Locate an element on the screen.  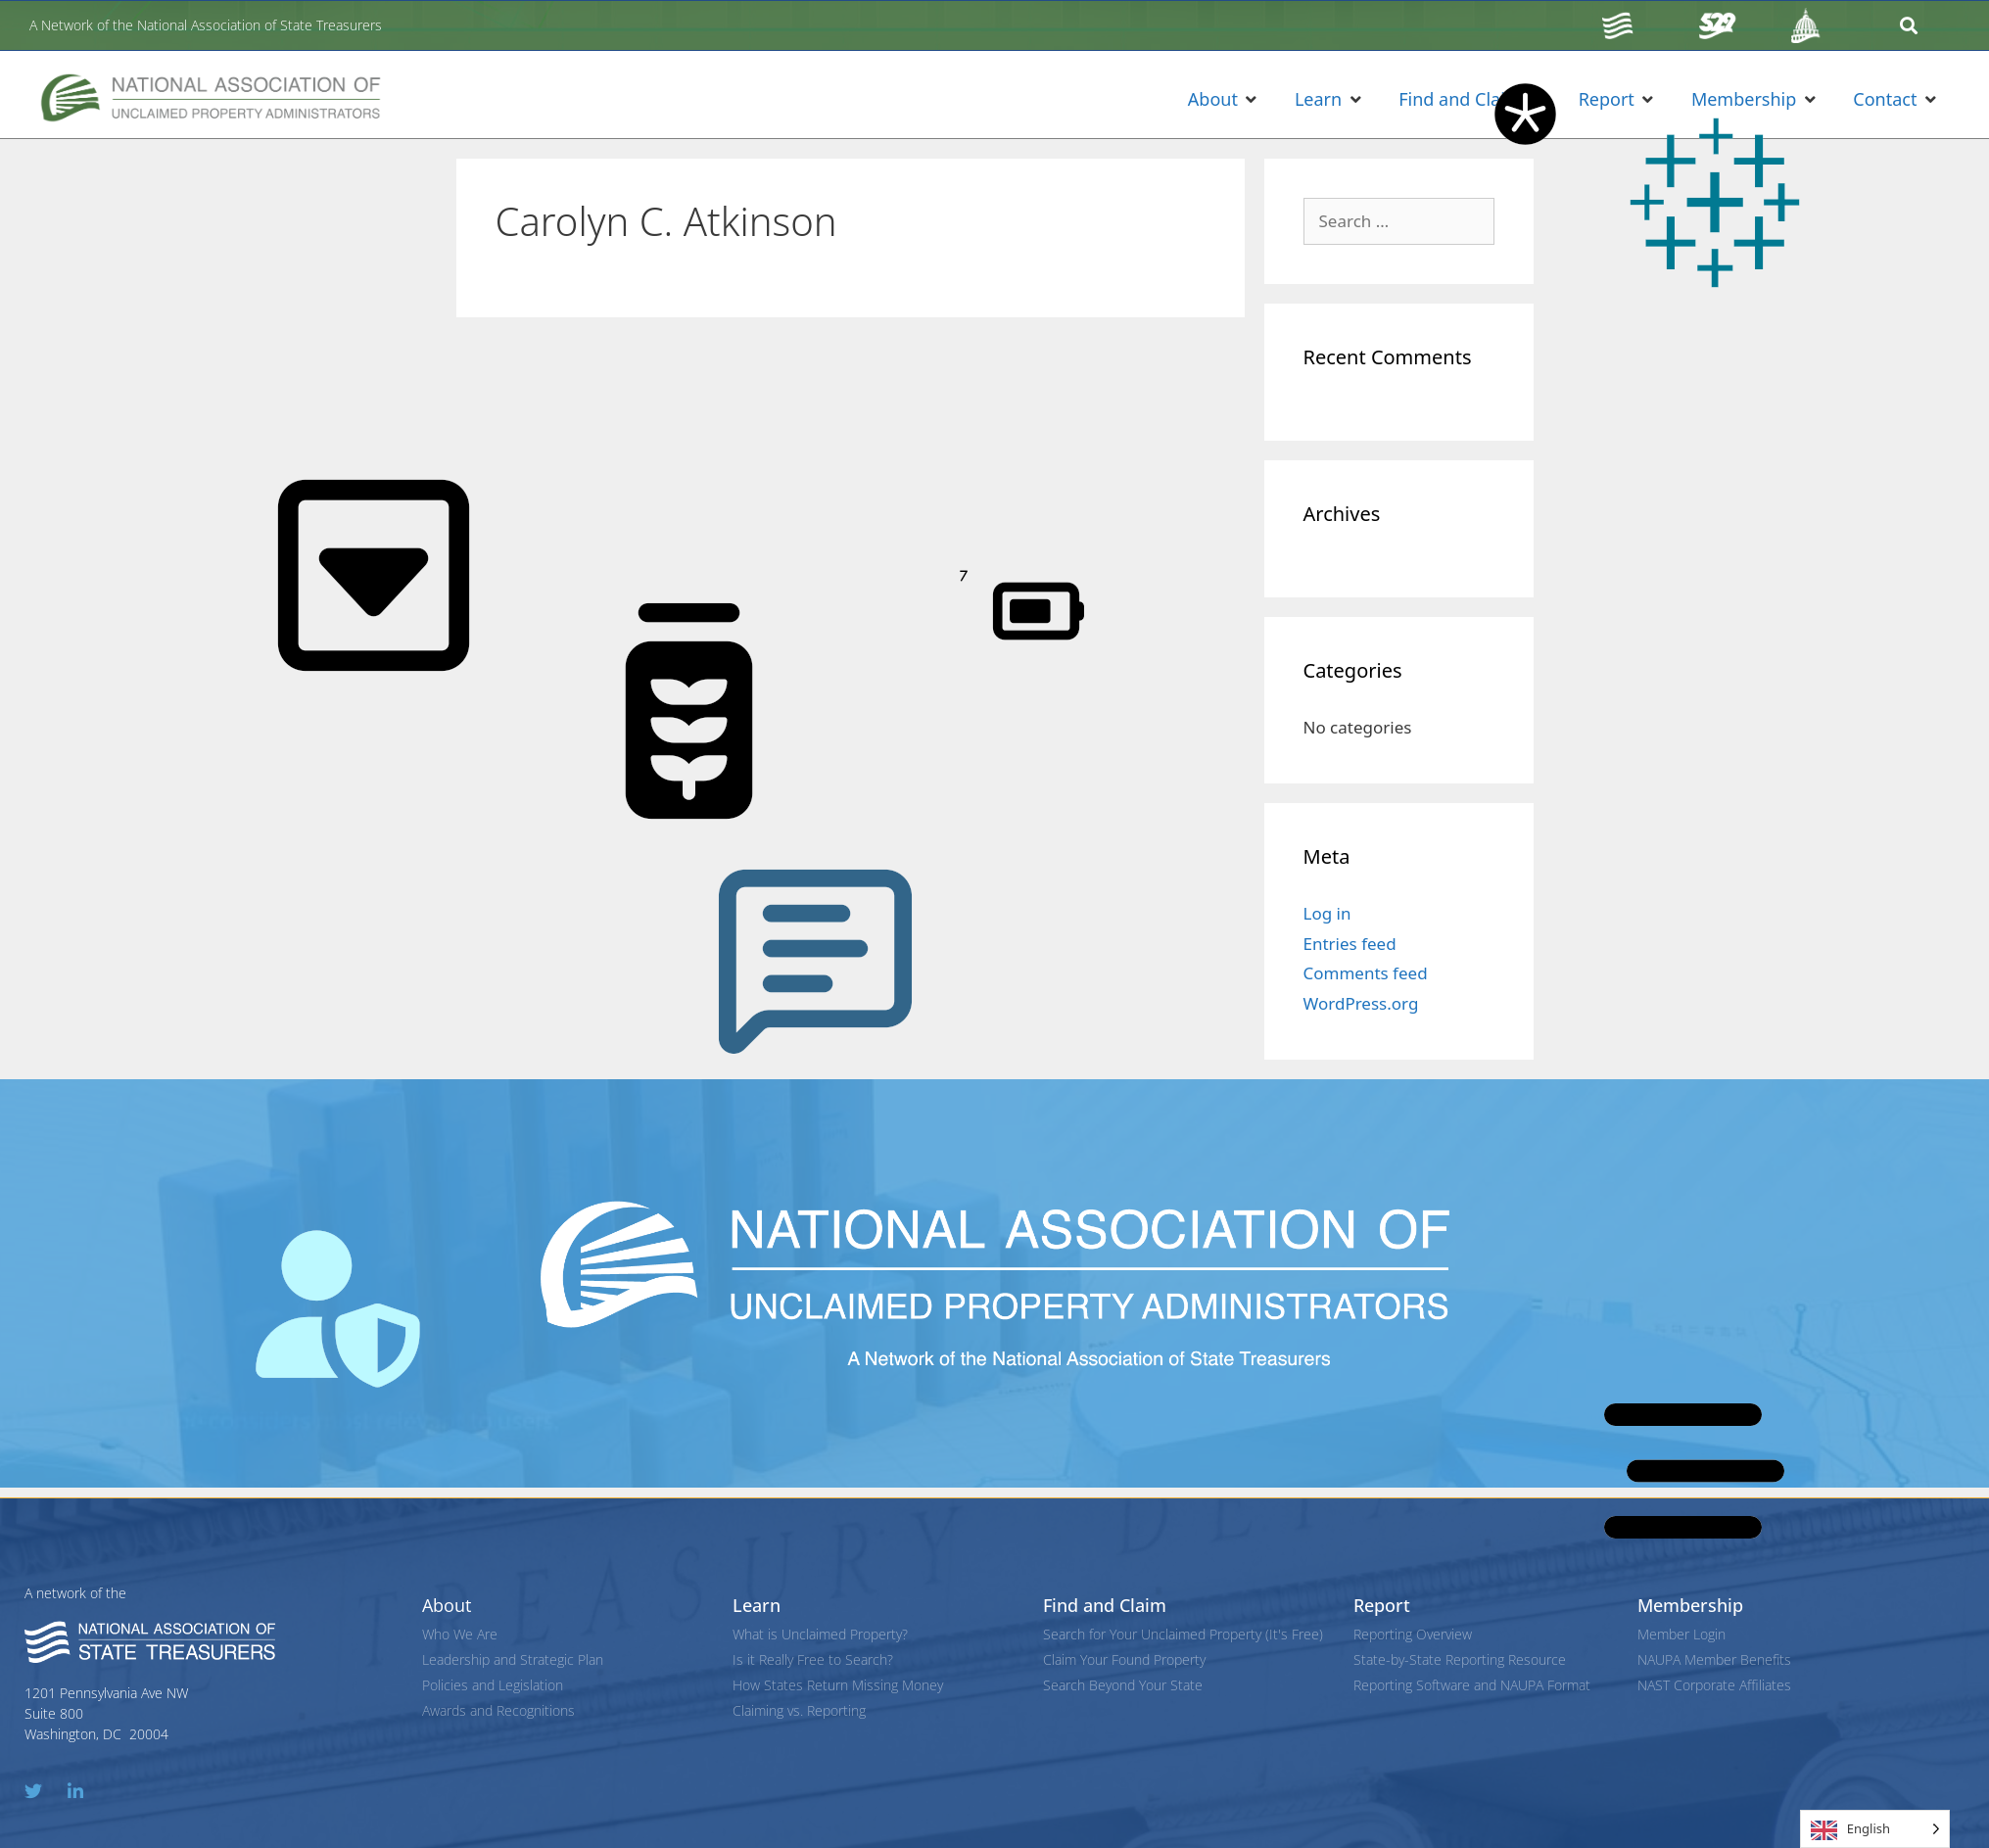
access user privacy and security settings is located at coordinates (335, 1303).